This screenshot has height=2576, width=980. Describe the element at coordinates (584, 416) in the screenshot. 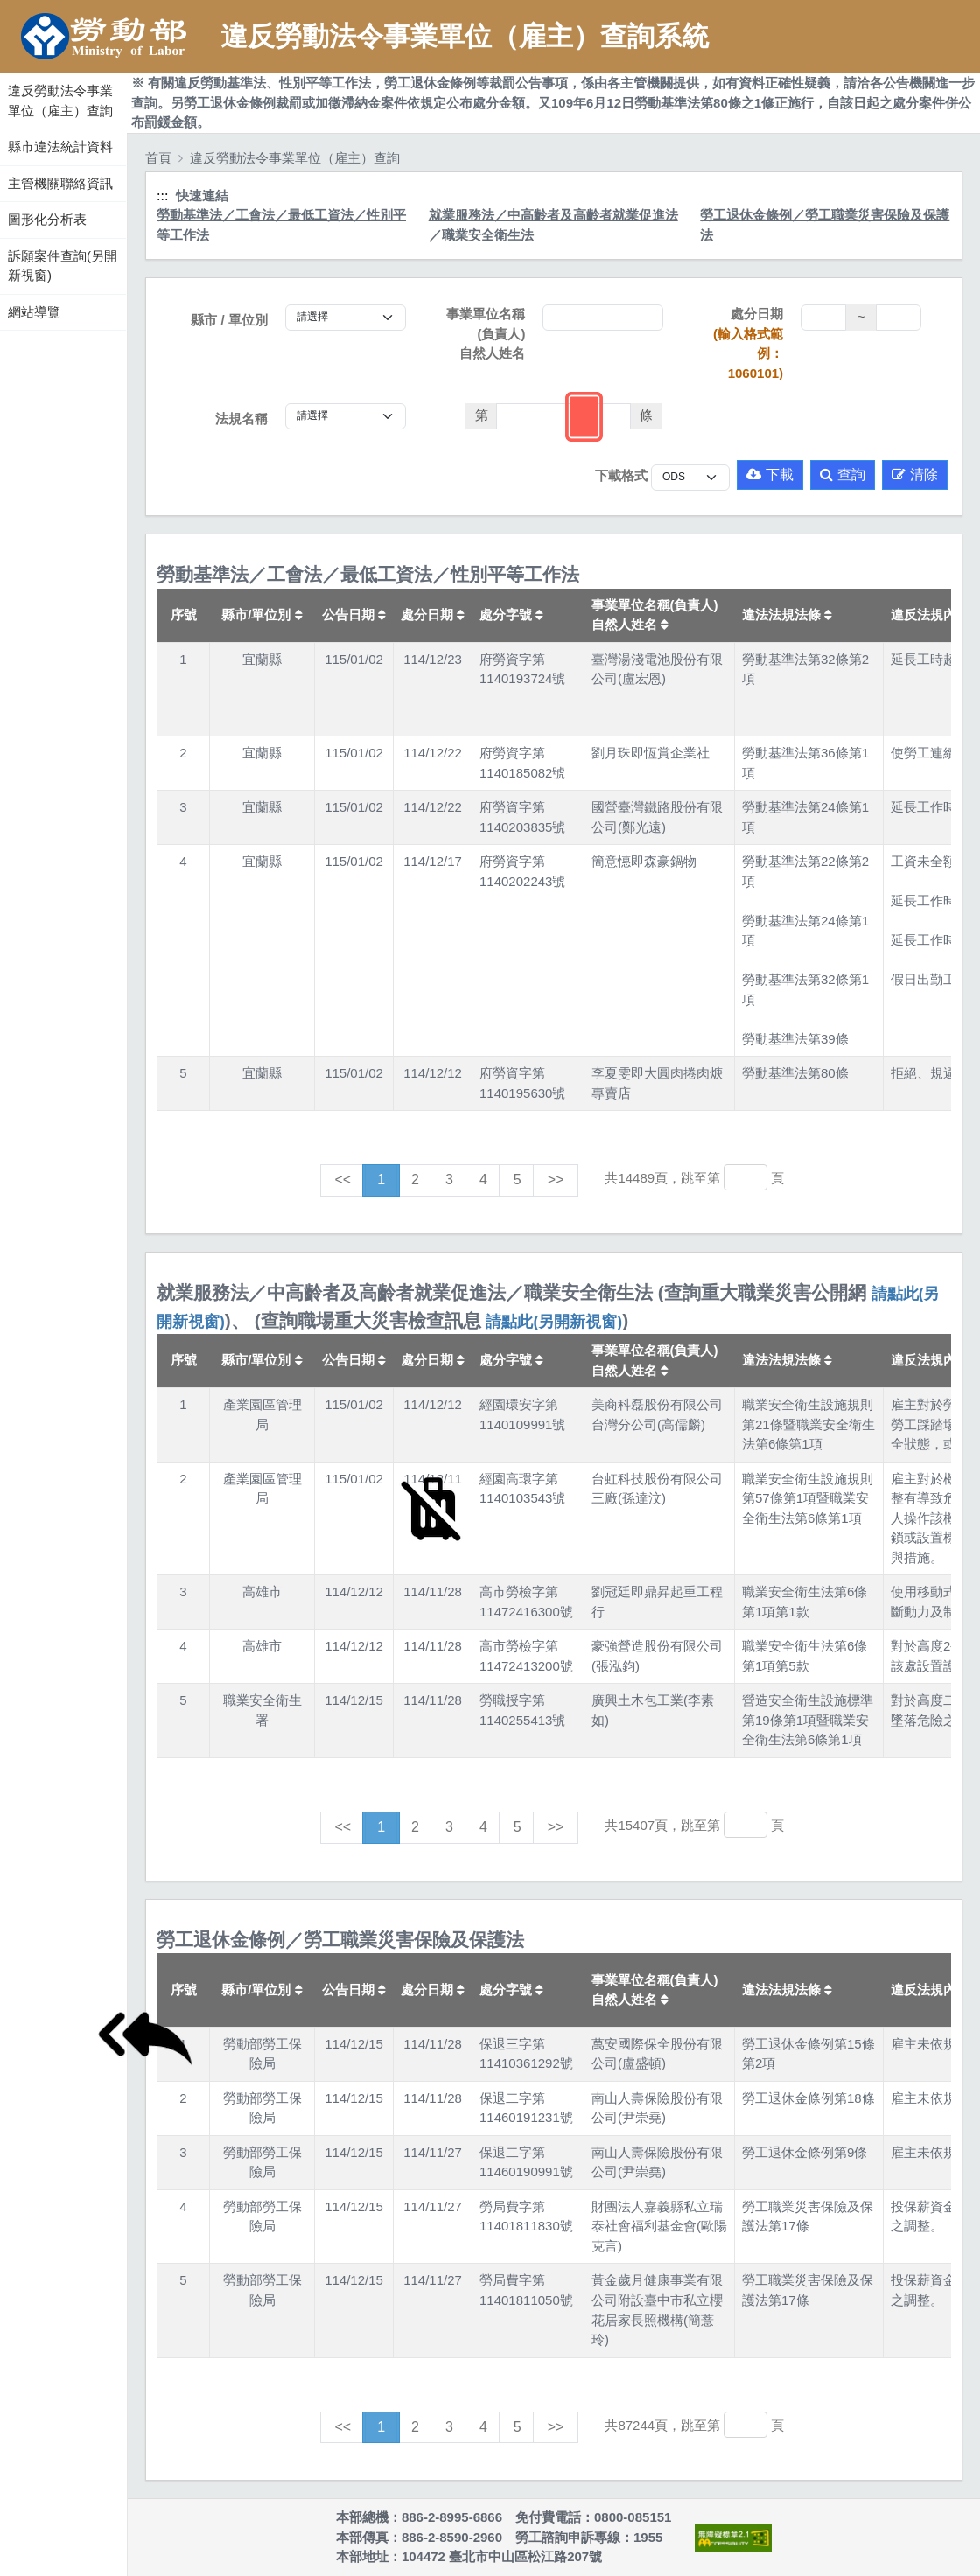

I see `switch to tablet view or portrait mode` at that location.